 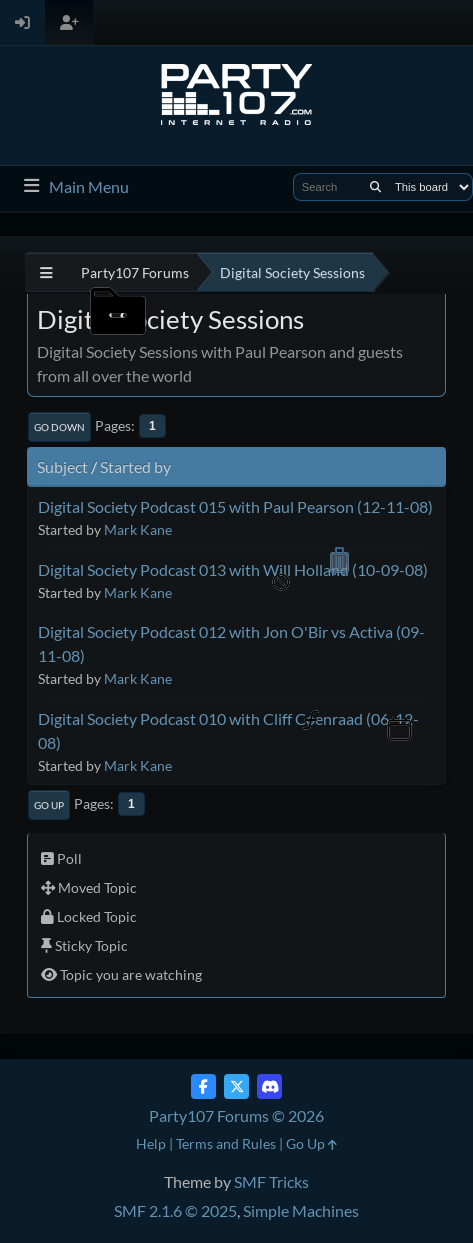 What do you see at coordinates (339, 561) in the screenshot?
I see `access travel or trip planning features` at bounding box center [339, 561].